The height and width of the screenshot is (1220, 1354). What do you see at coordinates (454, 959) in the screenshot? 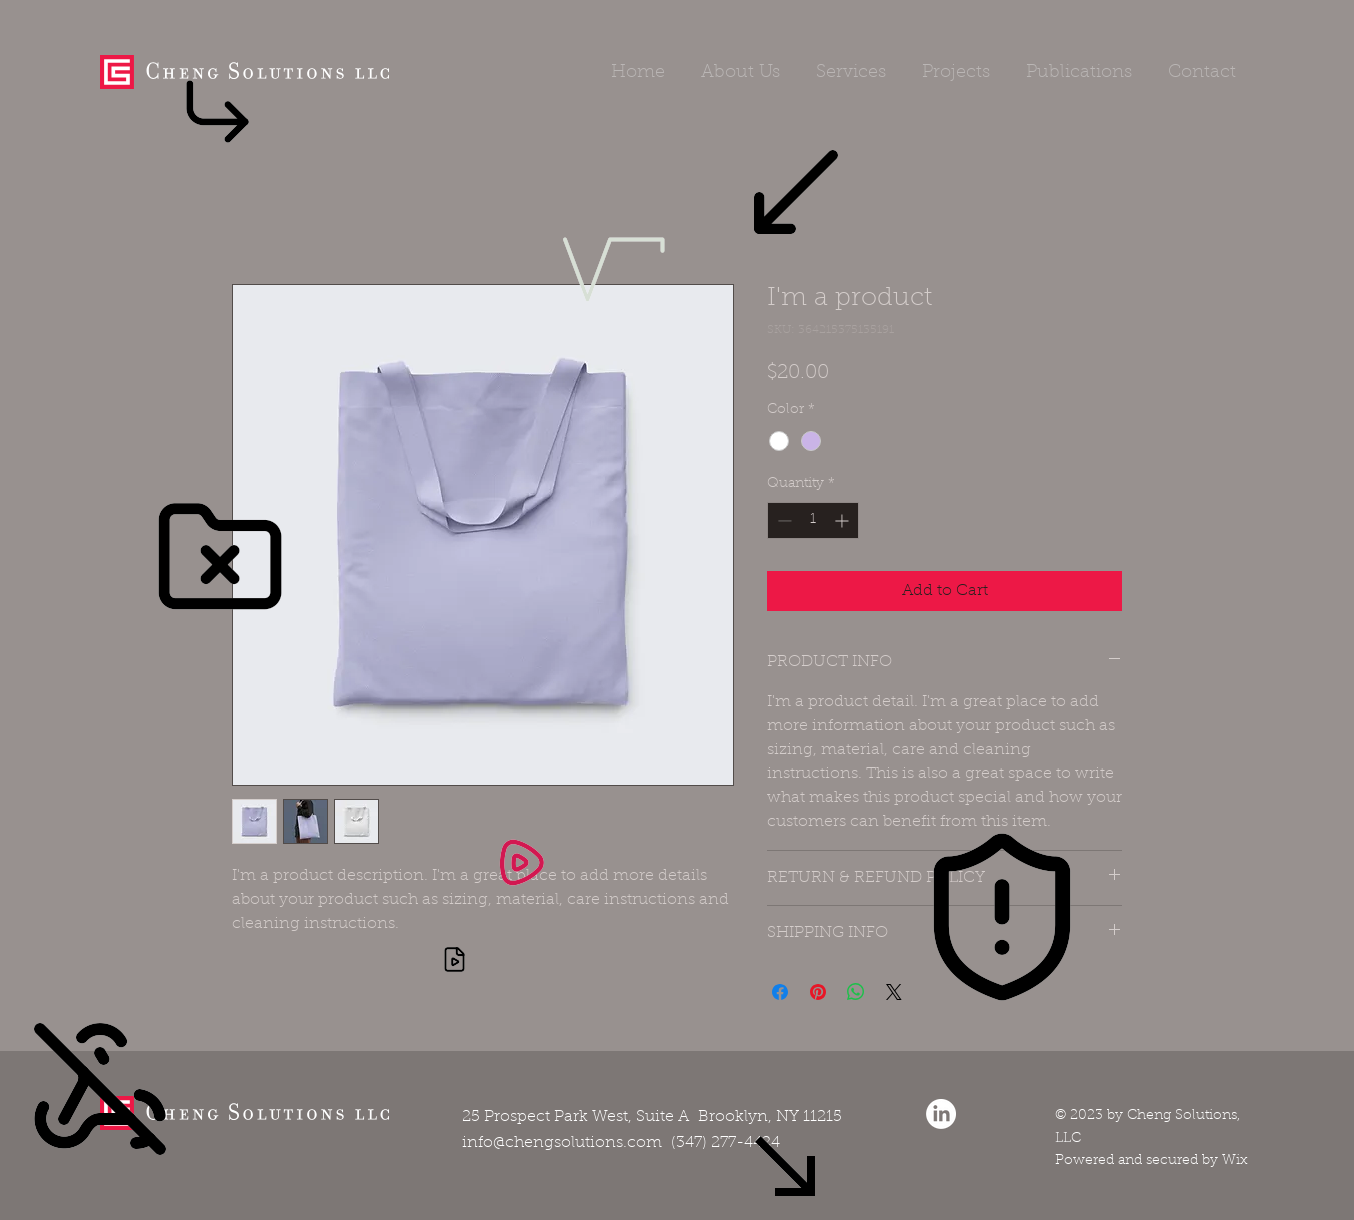
I see `play a video file` at bounding box center [454, 959].